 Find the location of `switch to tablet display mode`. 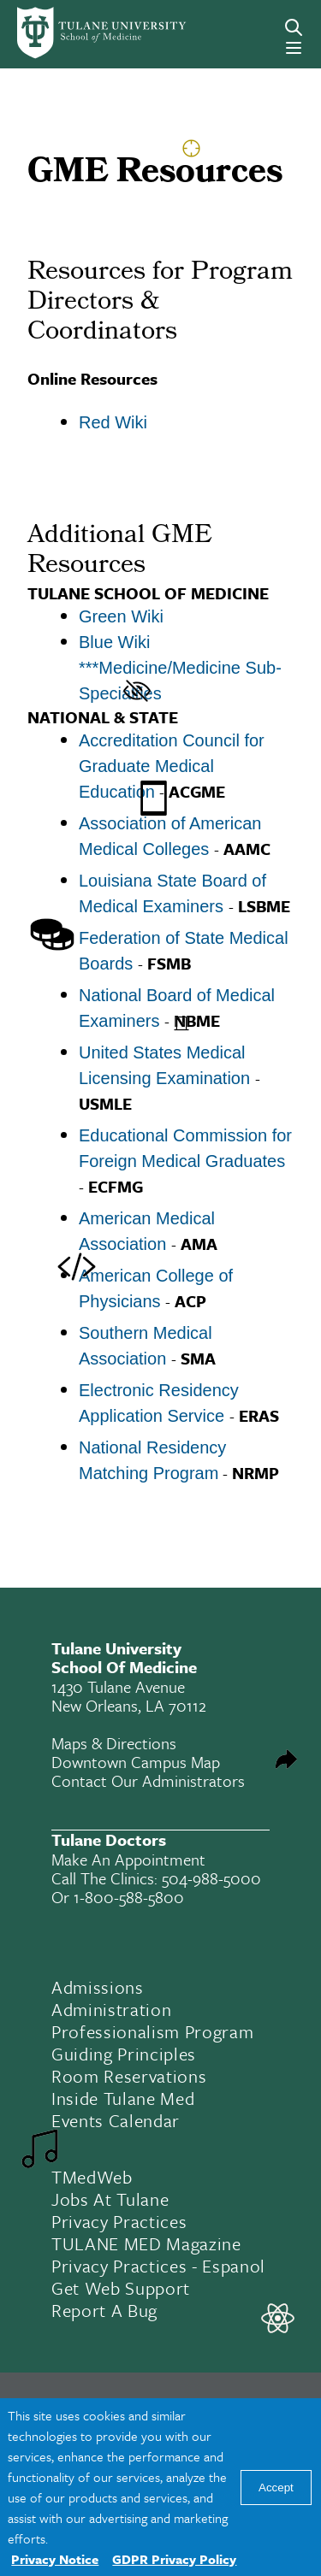

switch to tablet display mode is located at coordinates (153, 798).